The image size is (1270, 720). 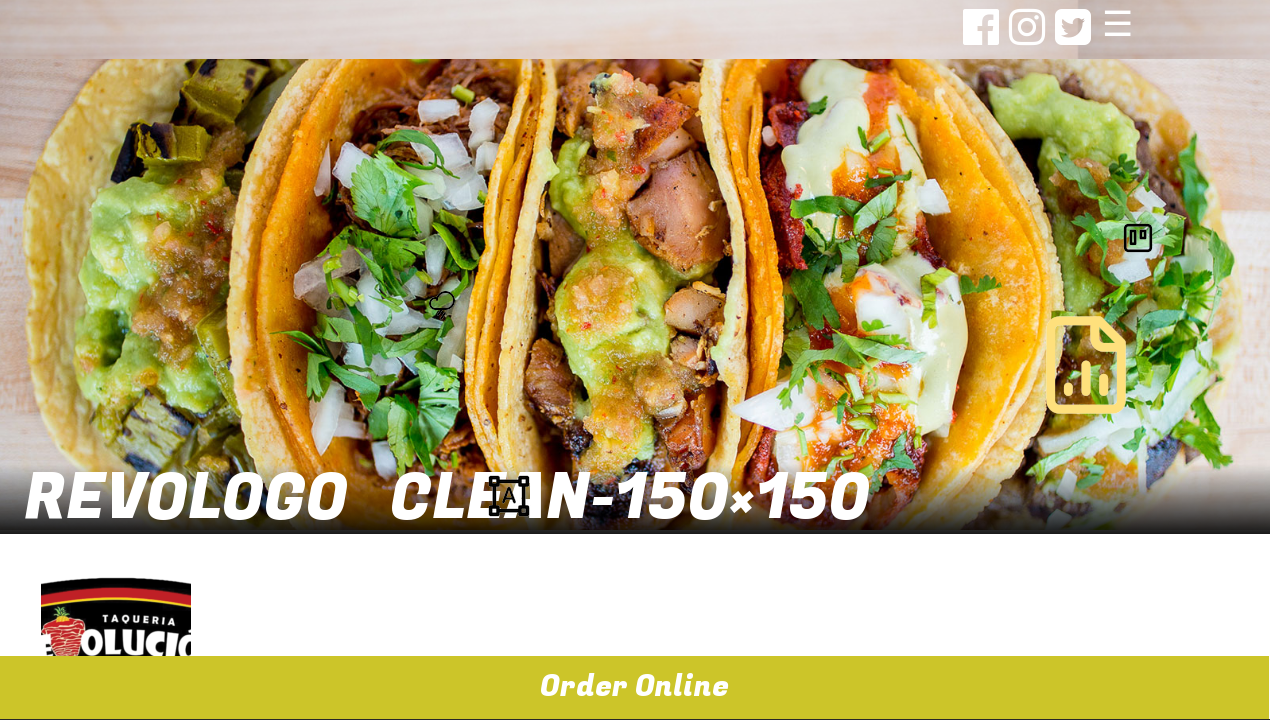 I want to click on indicates rainy weather conditions, so click(x=442, y=305).